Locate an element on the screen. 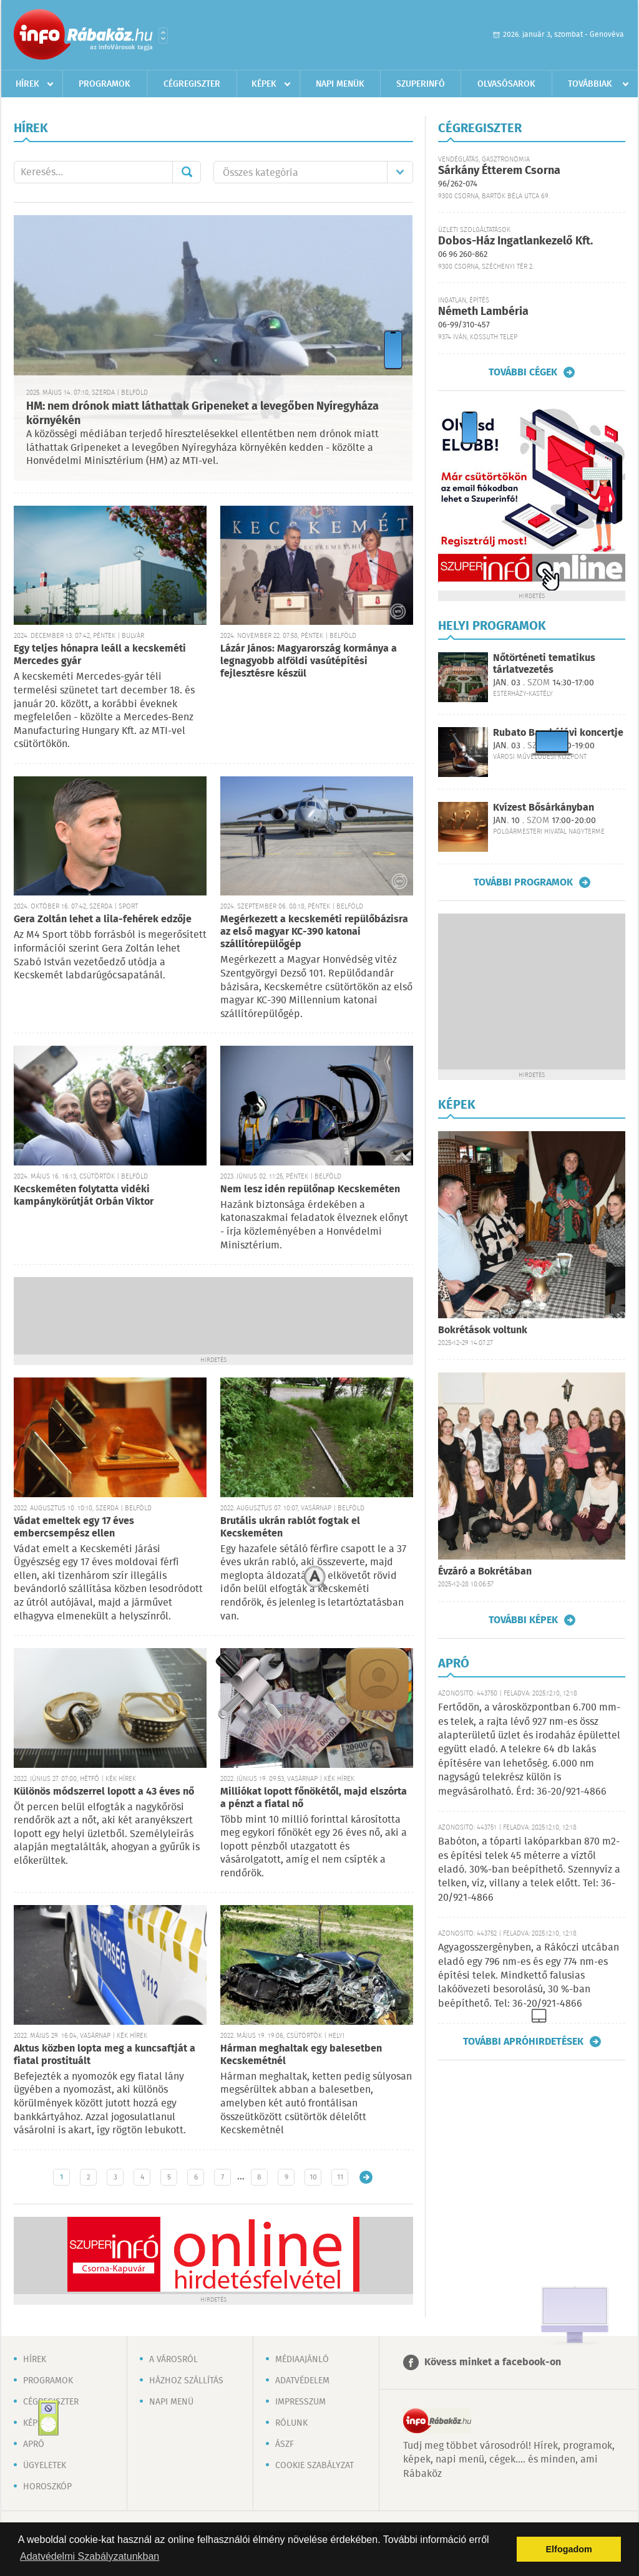  iPod mini device connected in green color is located at coordinates (48, 2418).